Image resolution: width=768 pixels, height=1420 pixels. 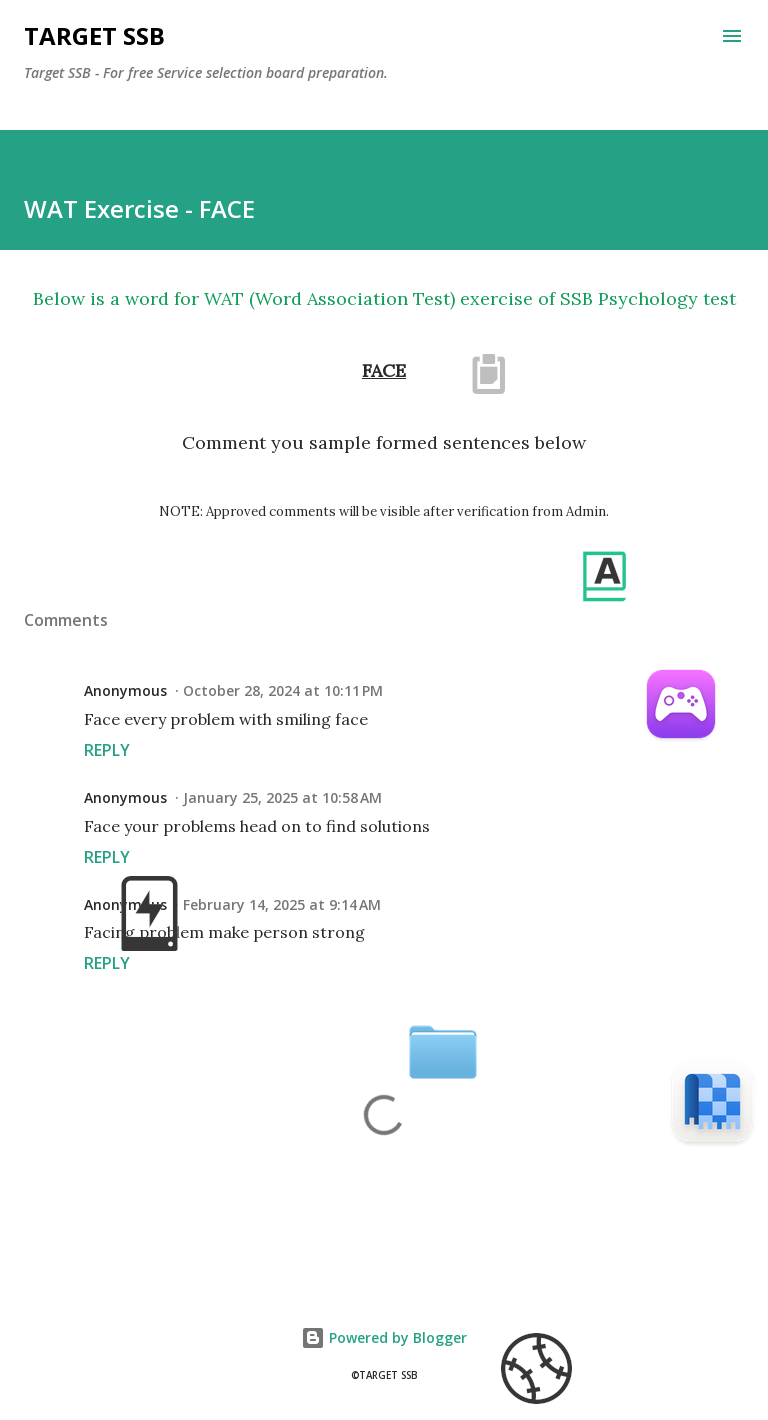 I want to click on open Blanket ambient sound app, so click(x=712, y=1101).